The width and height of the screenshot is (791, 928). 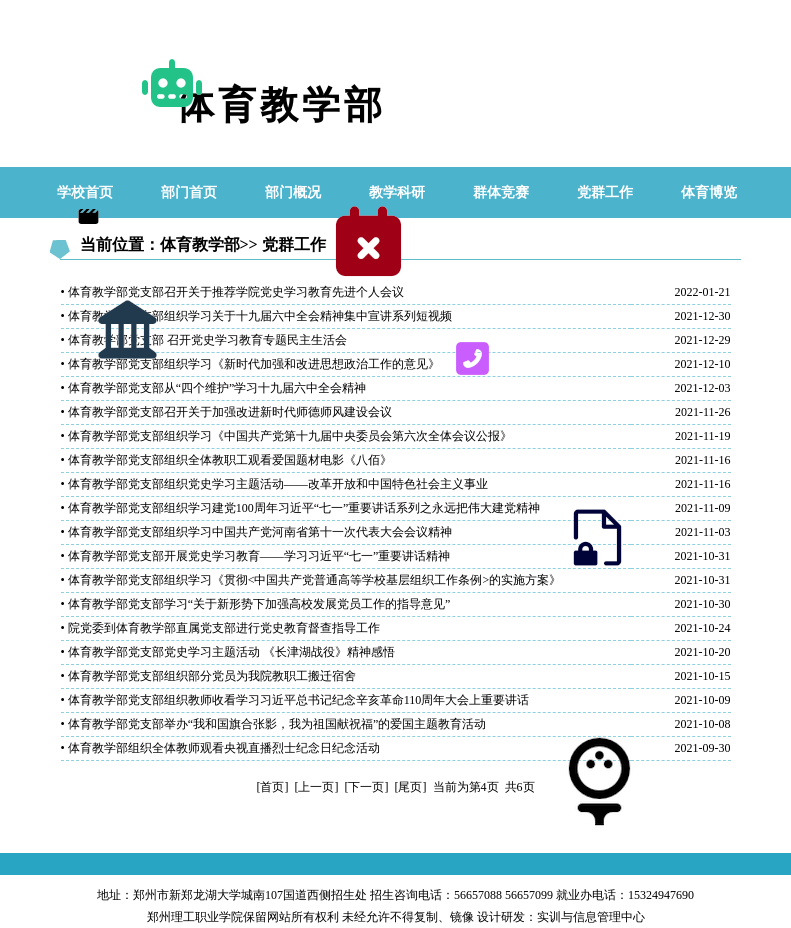 I want to click on access AI assistant or chatbot features, so click(x=172, y=86).